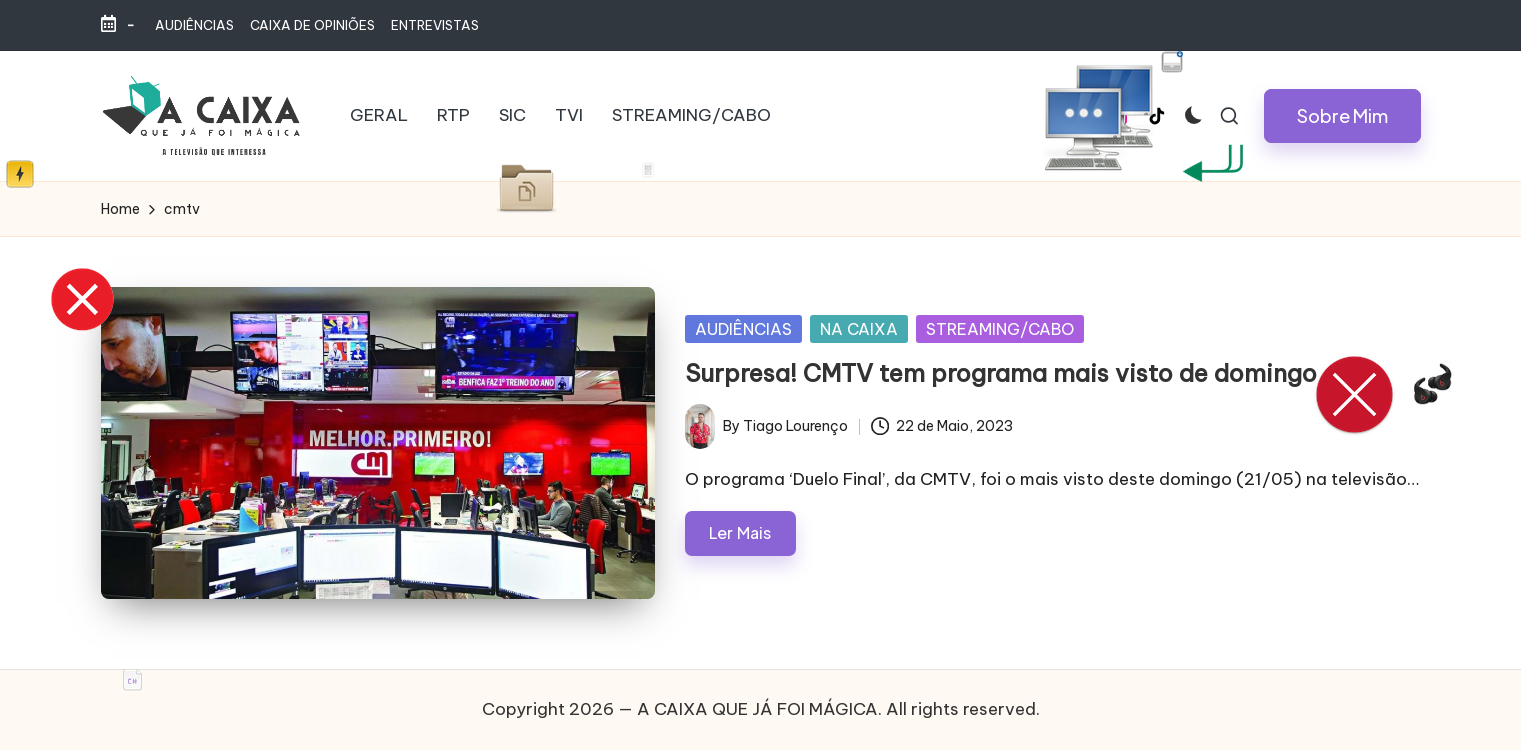 The image size is (1521, 750). I want to click on reply to all recipients of an email, so click(1212, 163).